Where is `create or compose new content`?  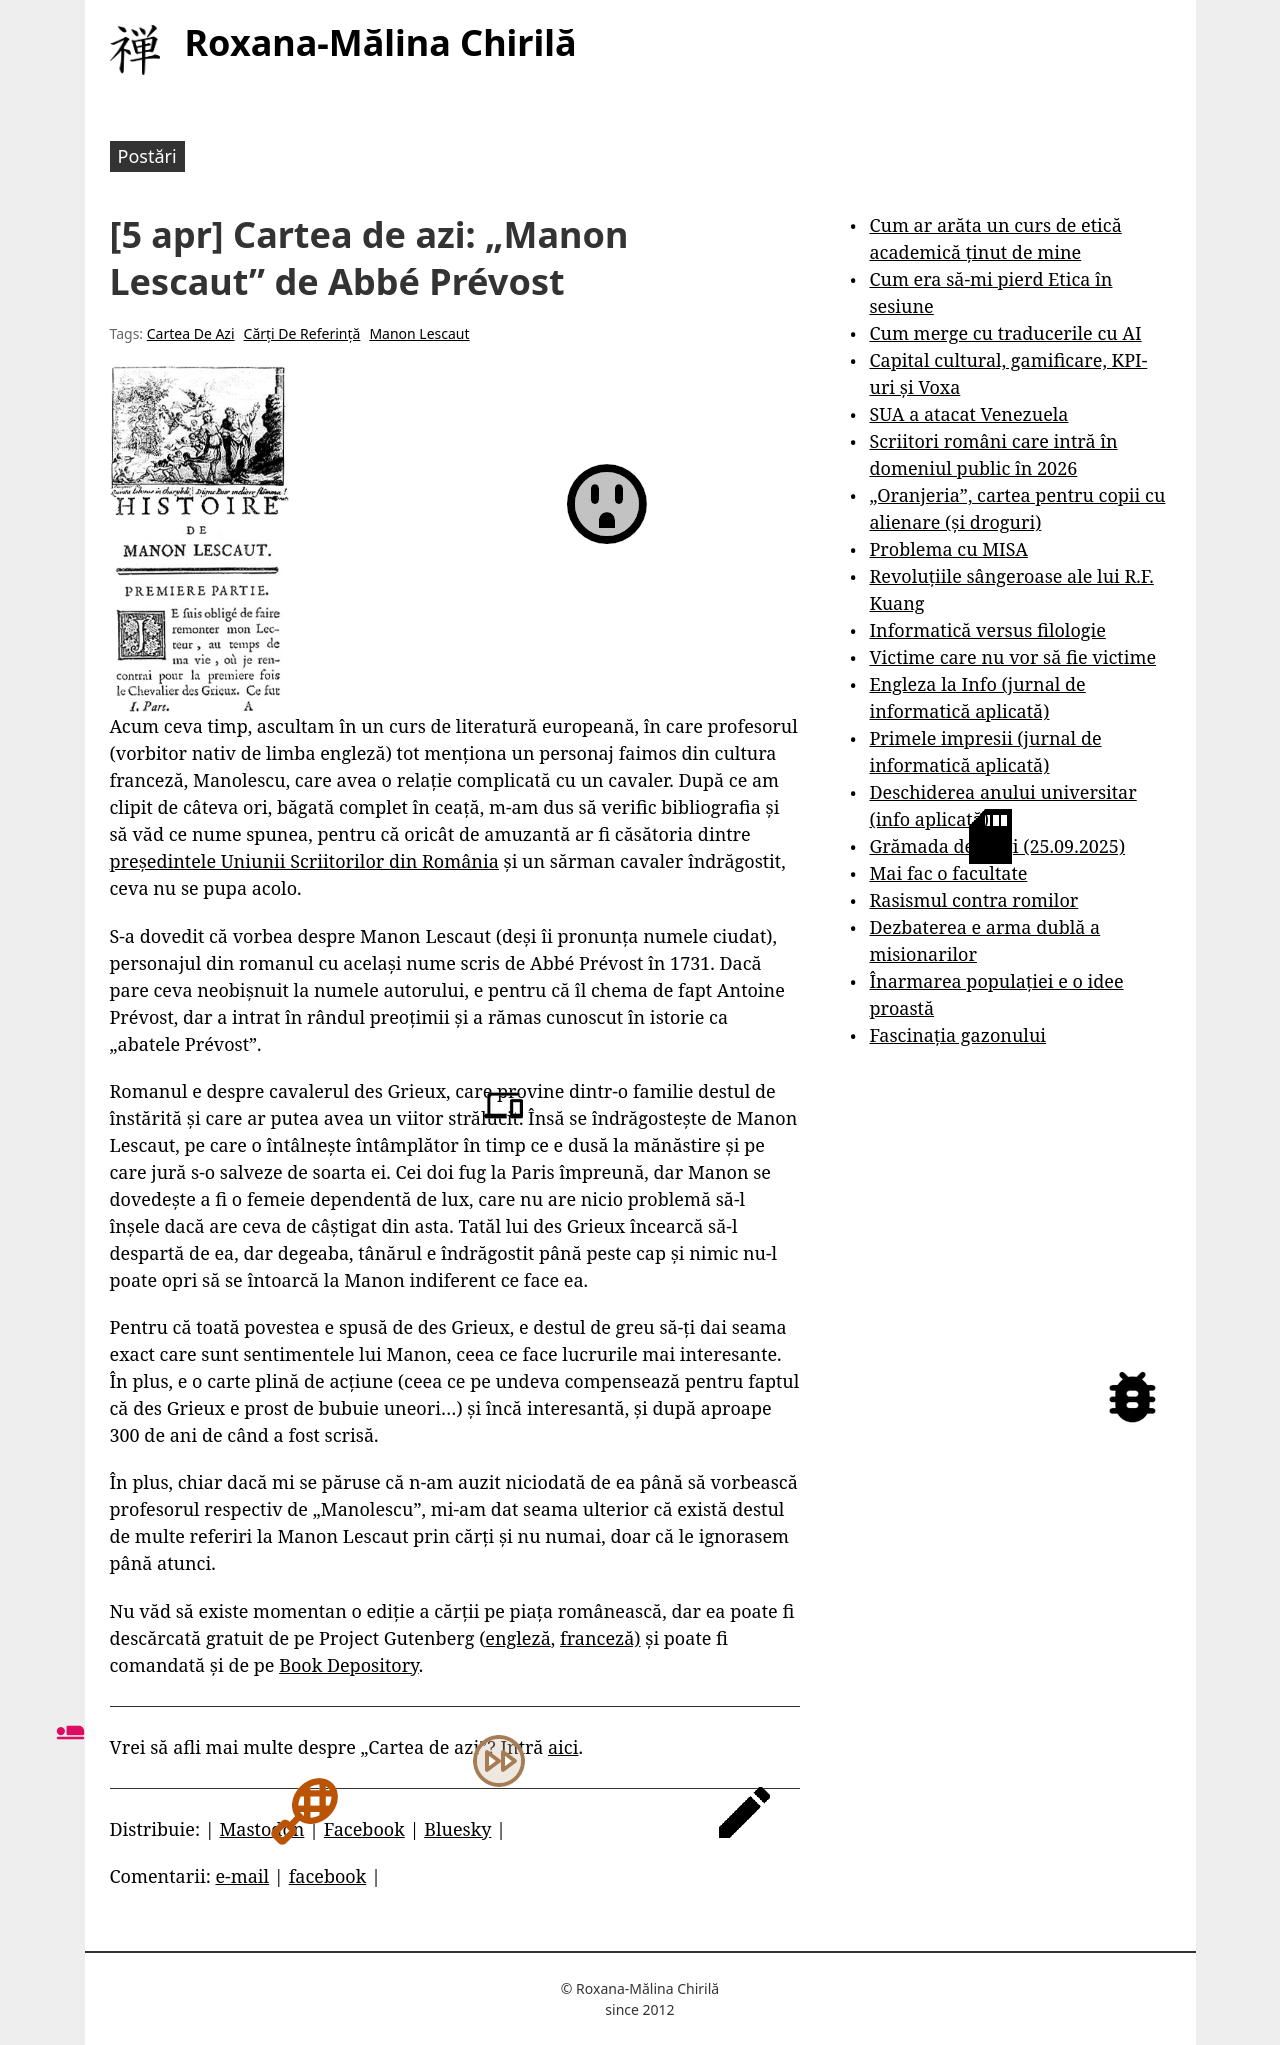
create or compose new content is located at coordinates (744, 1812).